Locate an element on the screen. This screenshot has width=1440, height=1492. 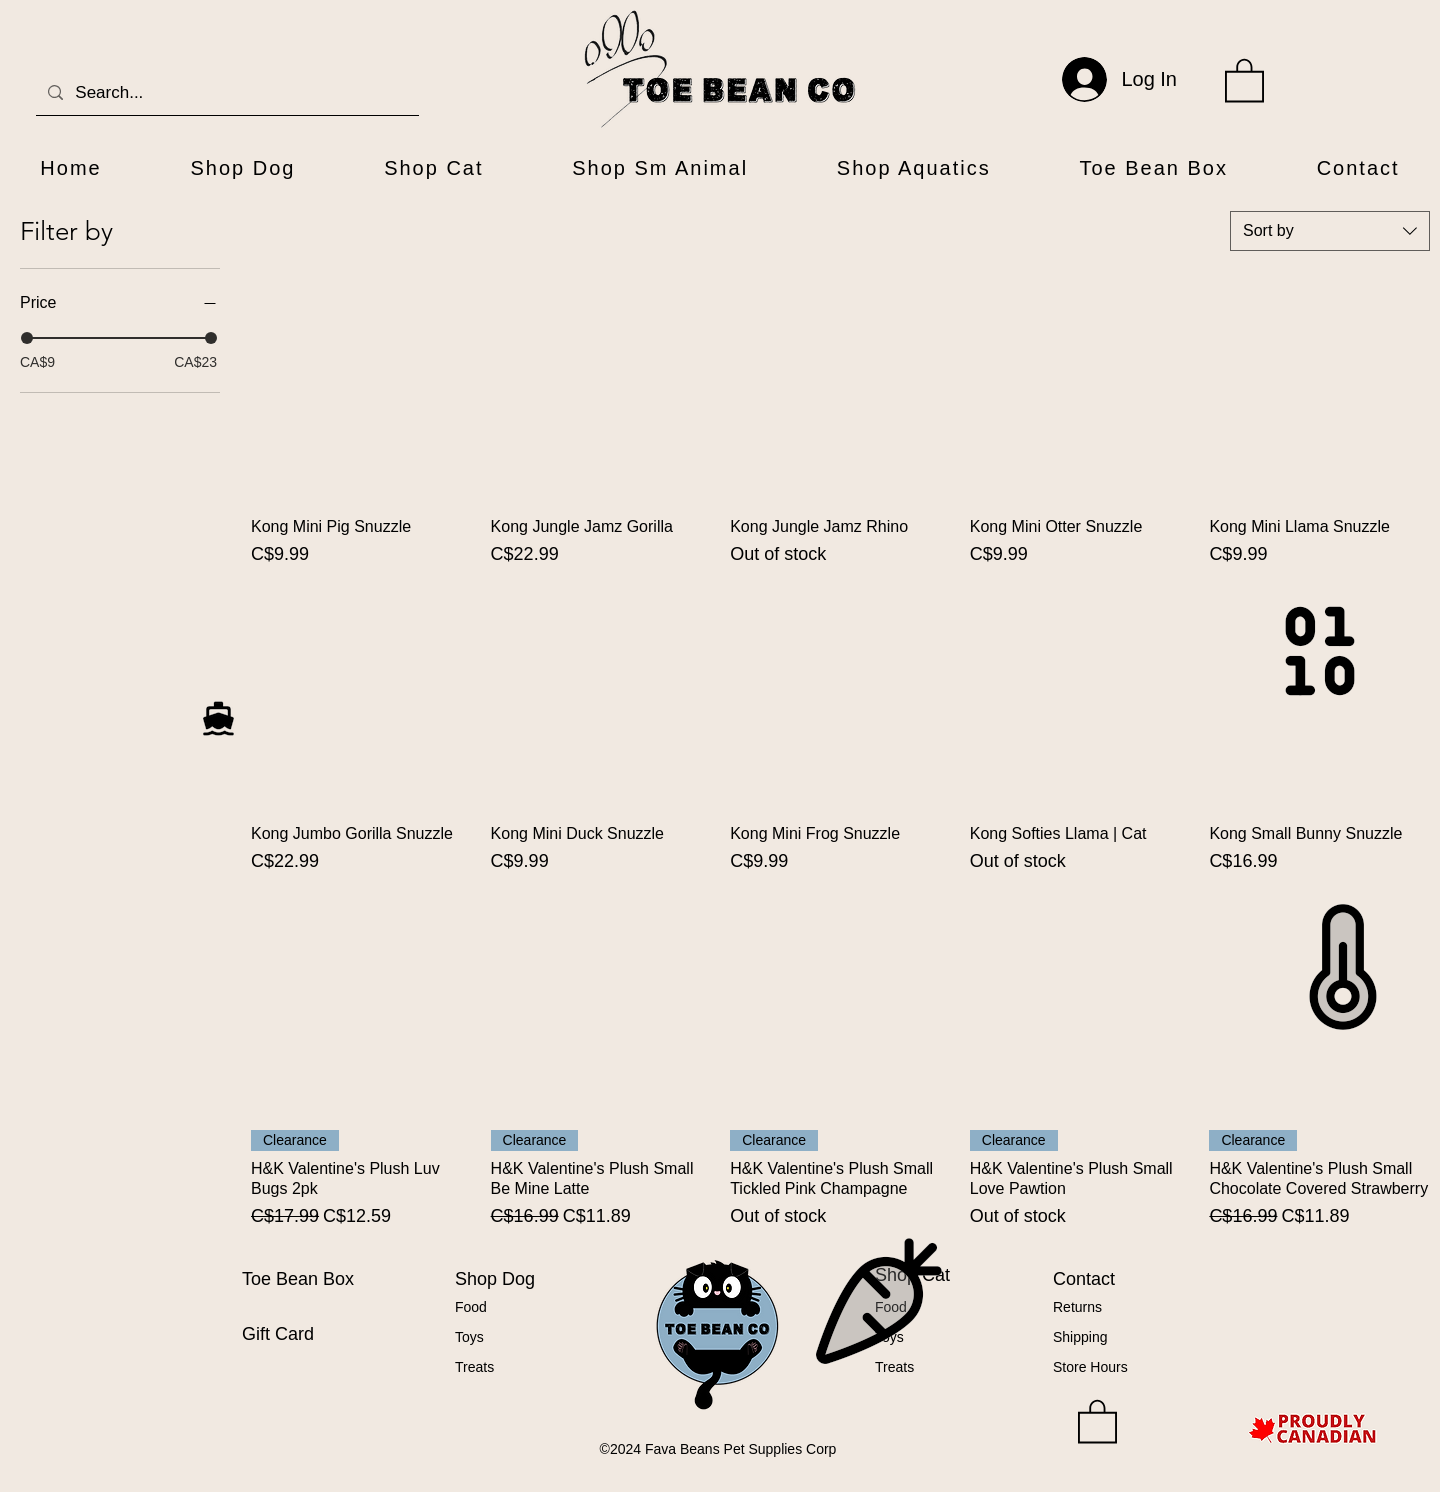
view current temperature is located at coordinates (1343, 967).